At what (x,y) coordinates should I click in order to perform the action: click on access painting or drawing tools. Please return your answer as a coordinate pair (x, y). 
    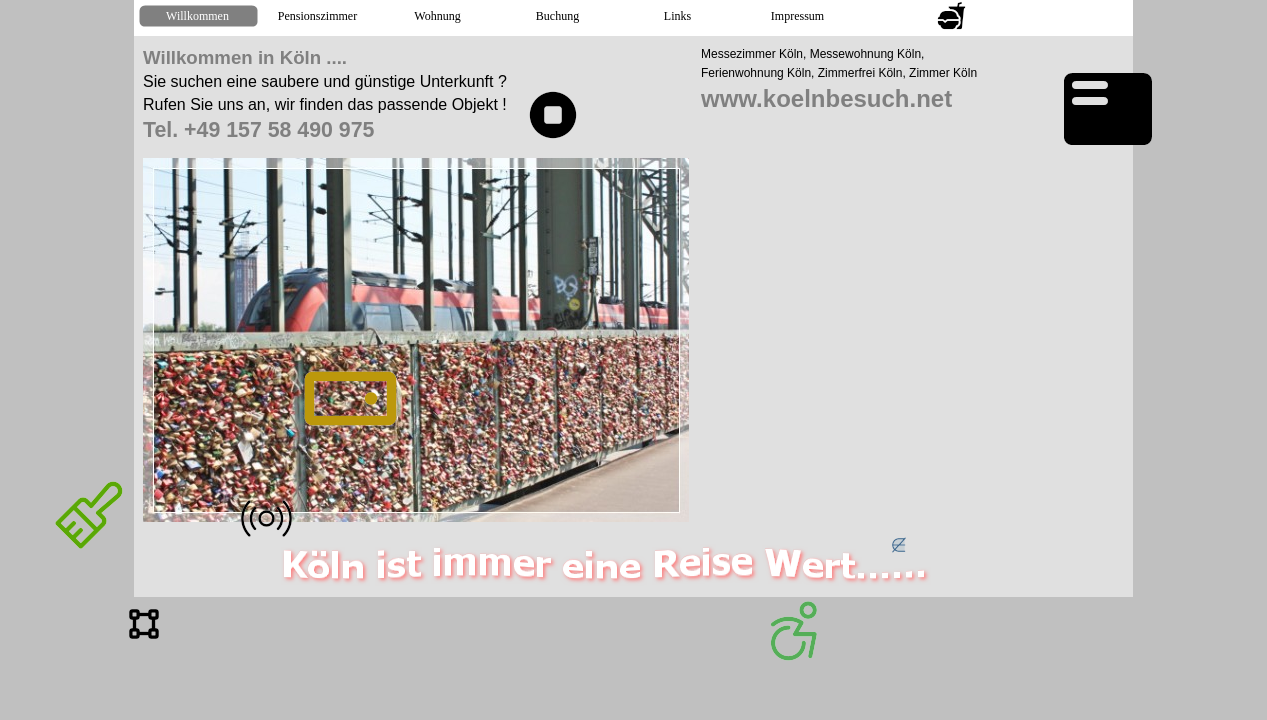
    Looking at the image, I should click on (90, 514).